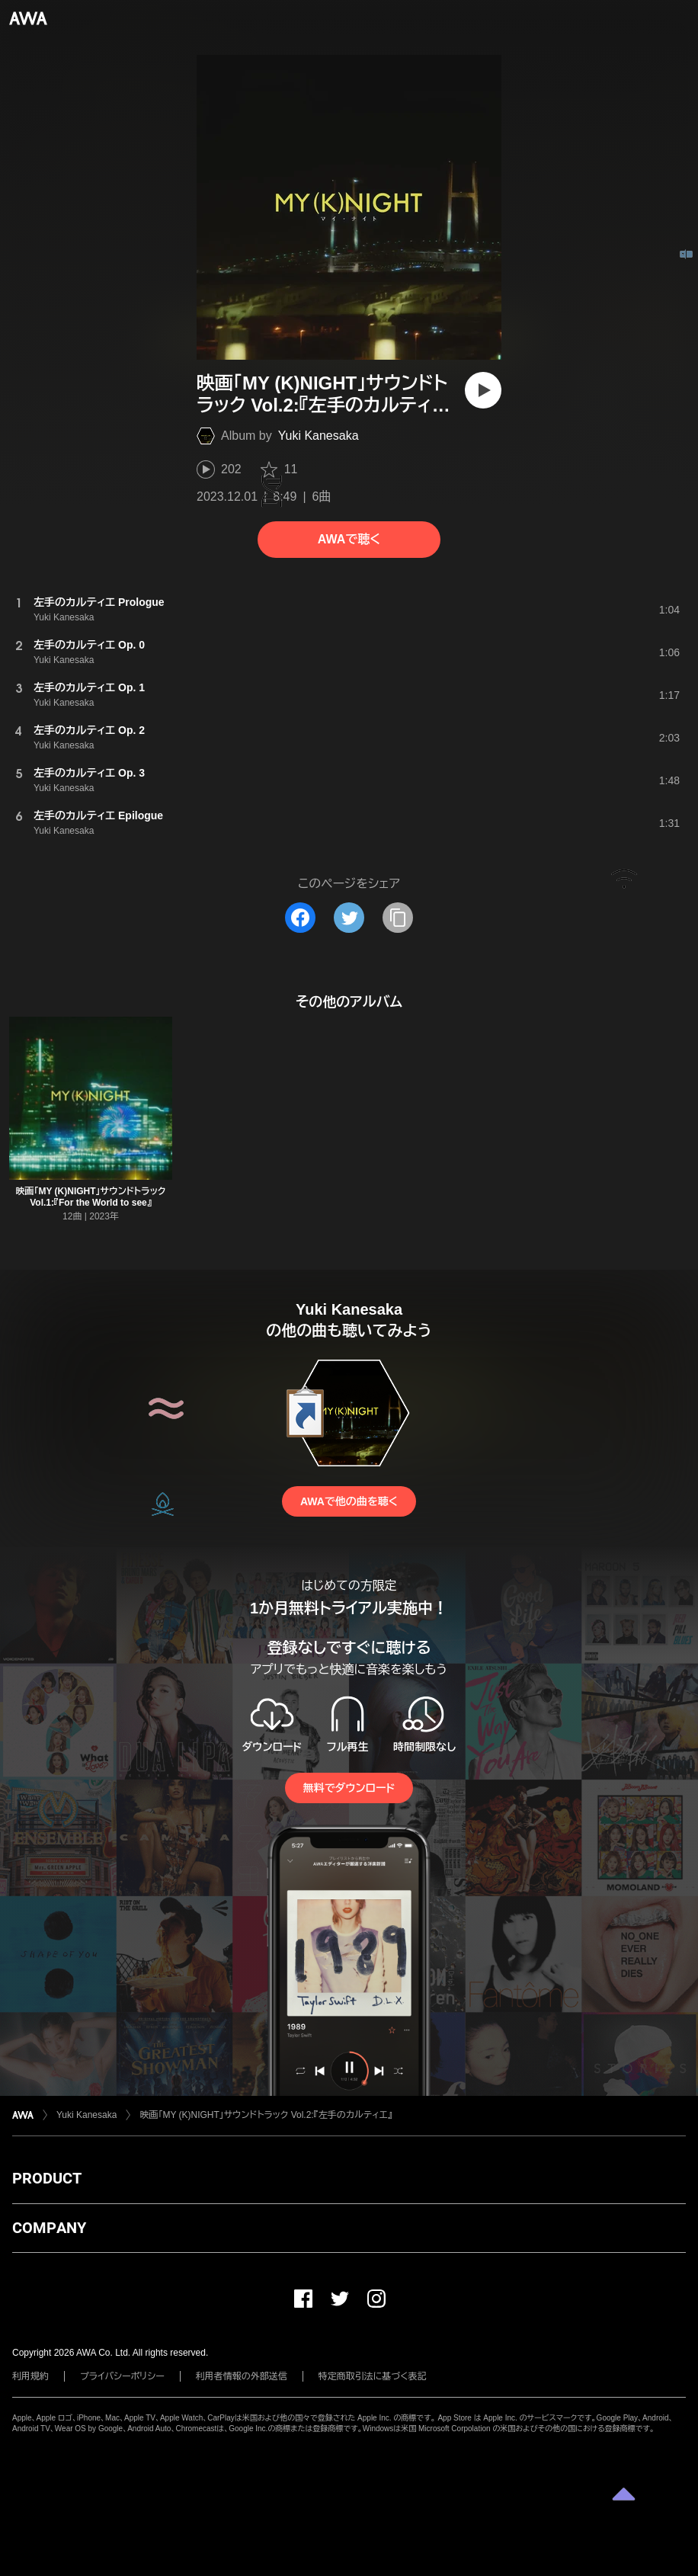  Describe the element at coordinates (162, 1504) in the screenshot. I see `access outdoor or camping-related features` at that location.